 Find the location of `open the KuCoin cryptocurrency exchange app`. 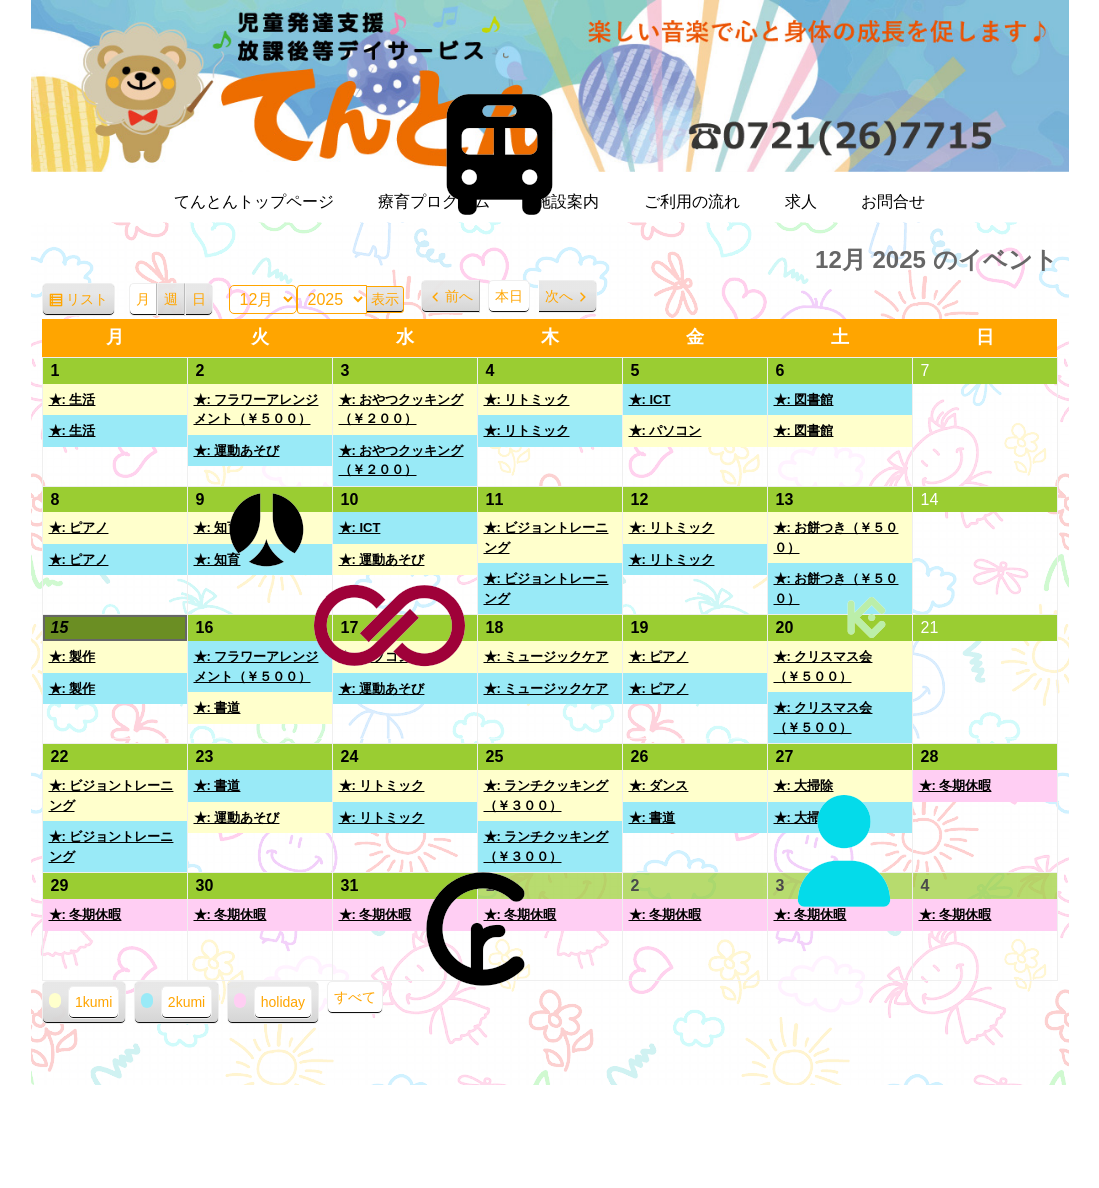

open the KuCoin cryptocurrency exchange app is located at coordinates (866, 617).